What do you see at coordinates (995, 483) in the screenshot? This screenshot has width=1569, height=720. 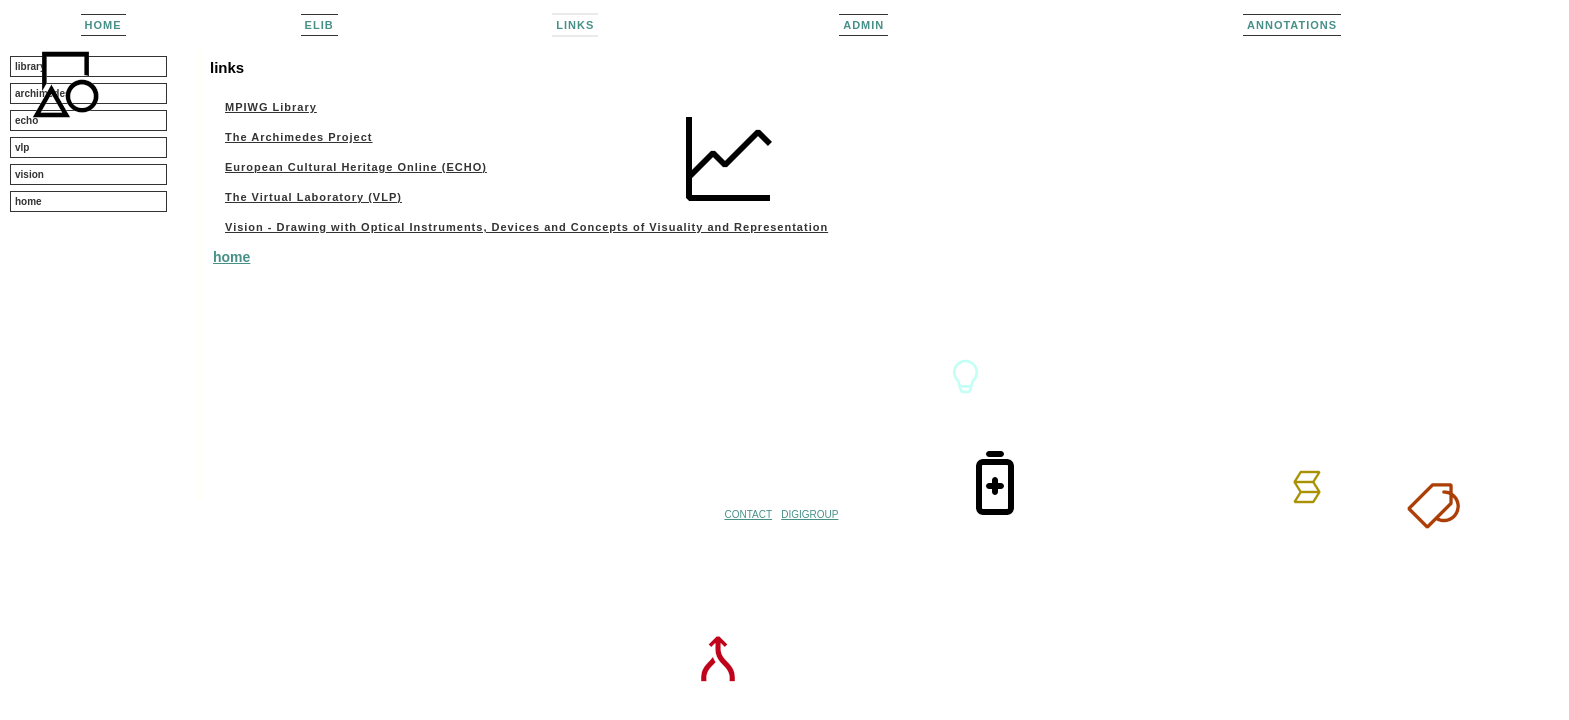 I see `add or extend battery life` at bounding box center [995, 483].